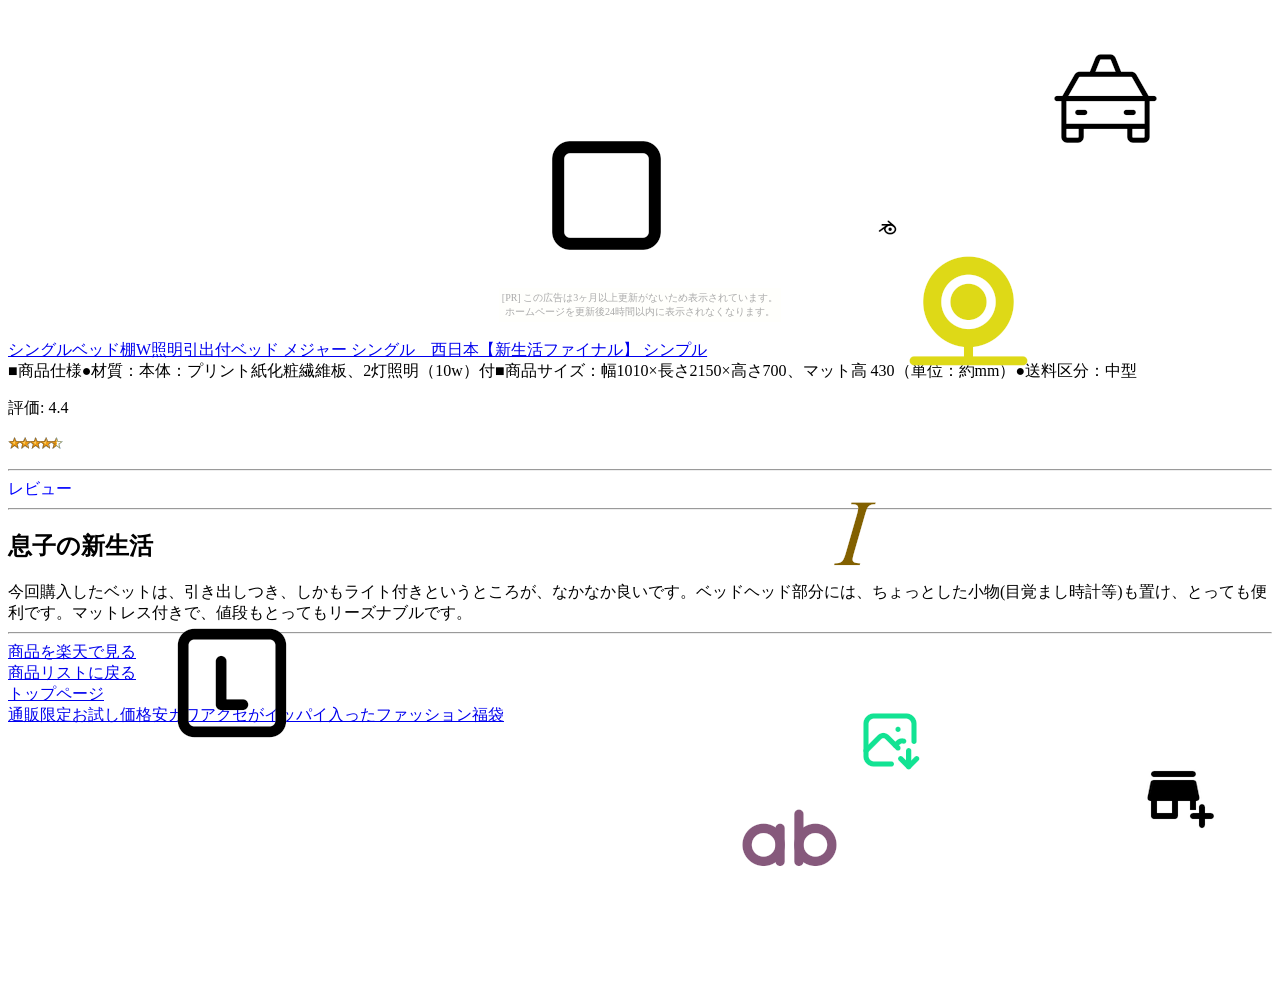 This screenshot has width=1280, height=984. What do you see at coordinates (789, 842) in the screenshot?
I see `convert text to lowercase` at bounding box center [789, 842].